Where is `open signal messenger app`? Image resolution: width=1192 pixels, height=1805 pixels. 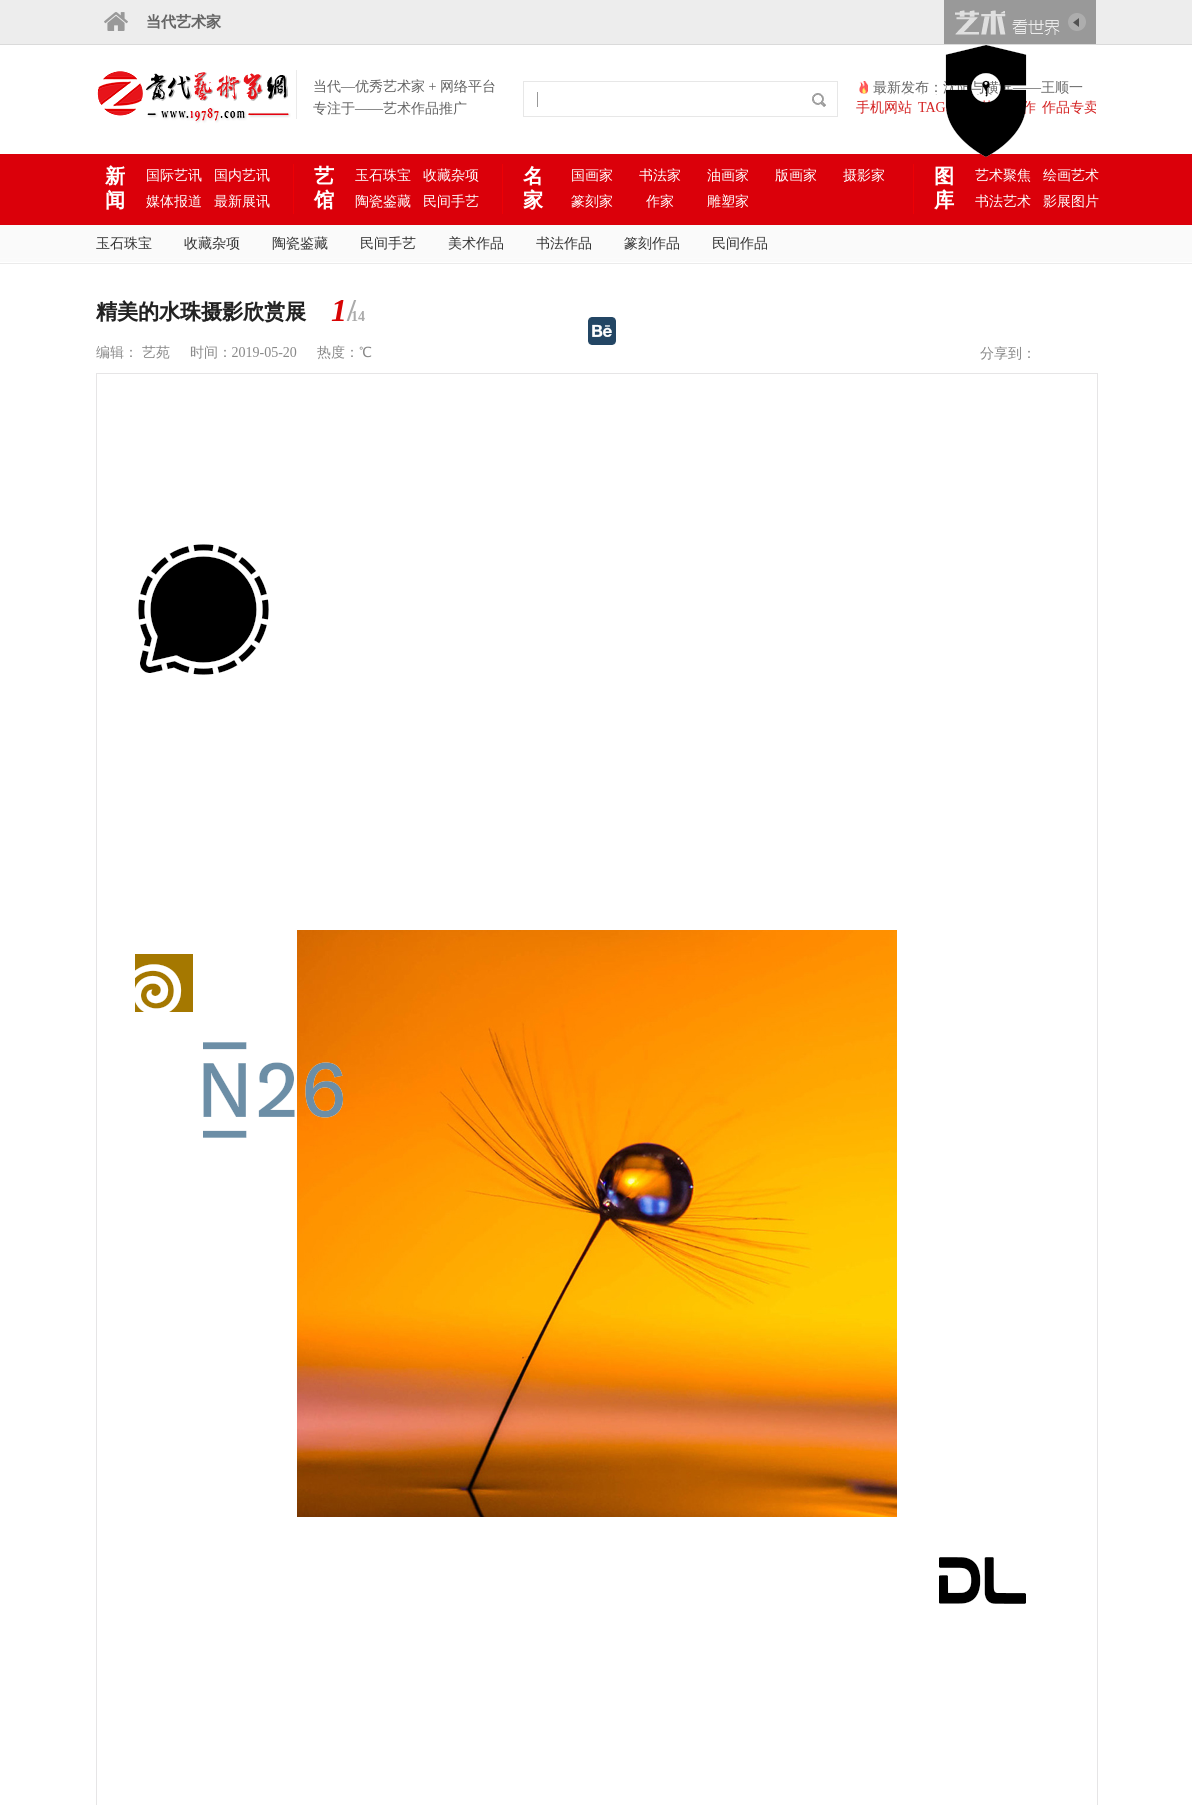
open signal messenger app is located at coordinates (203, 609).